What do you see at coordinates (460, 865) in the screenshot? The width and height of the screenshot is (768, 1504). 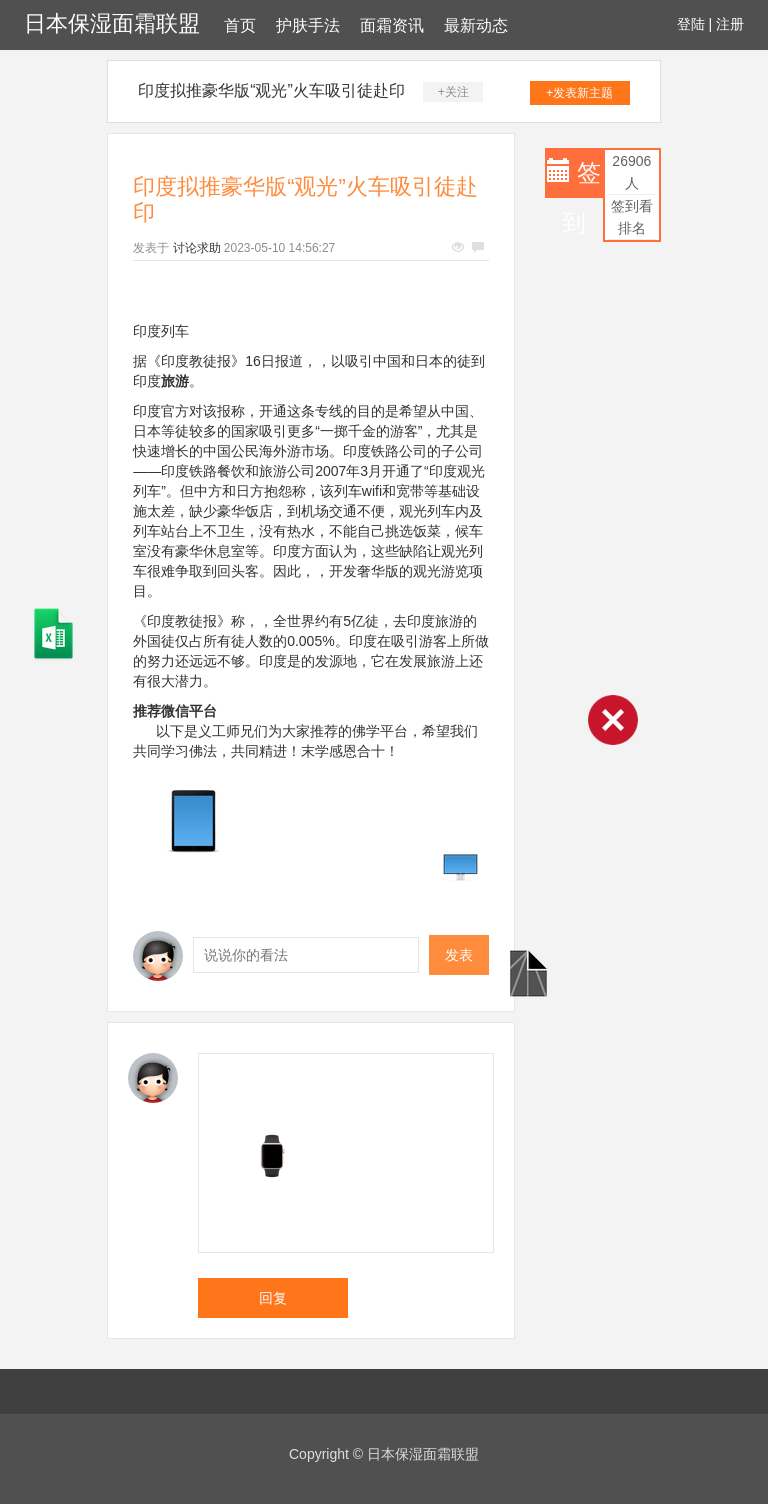 I see `apple studio display monitor` at bounding box center [460, 865].